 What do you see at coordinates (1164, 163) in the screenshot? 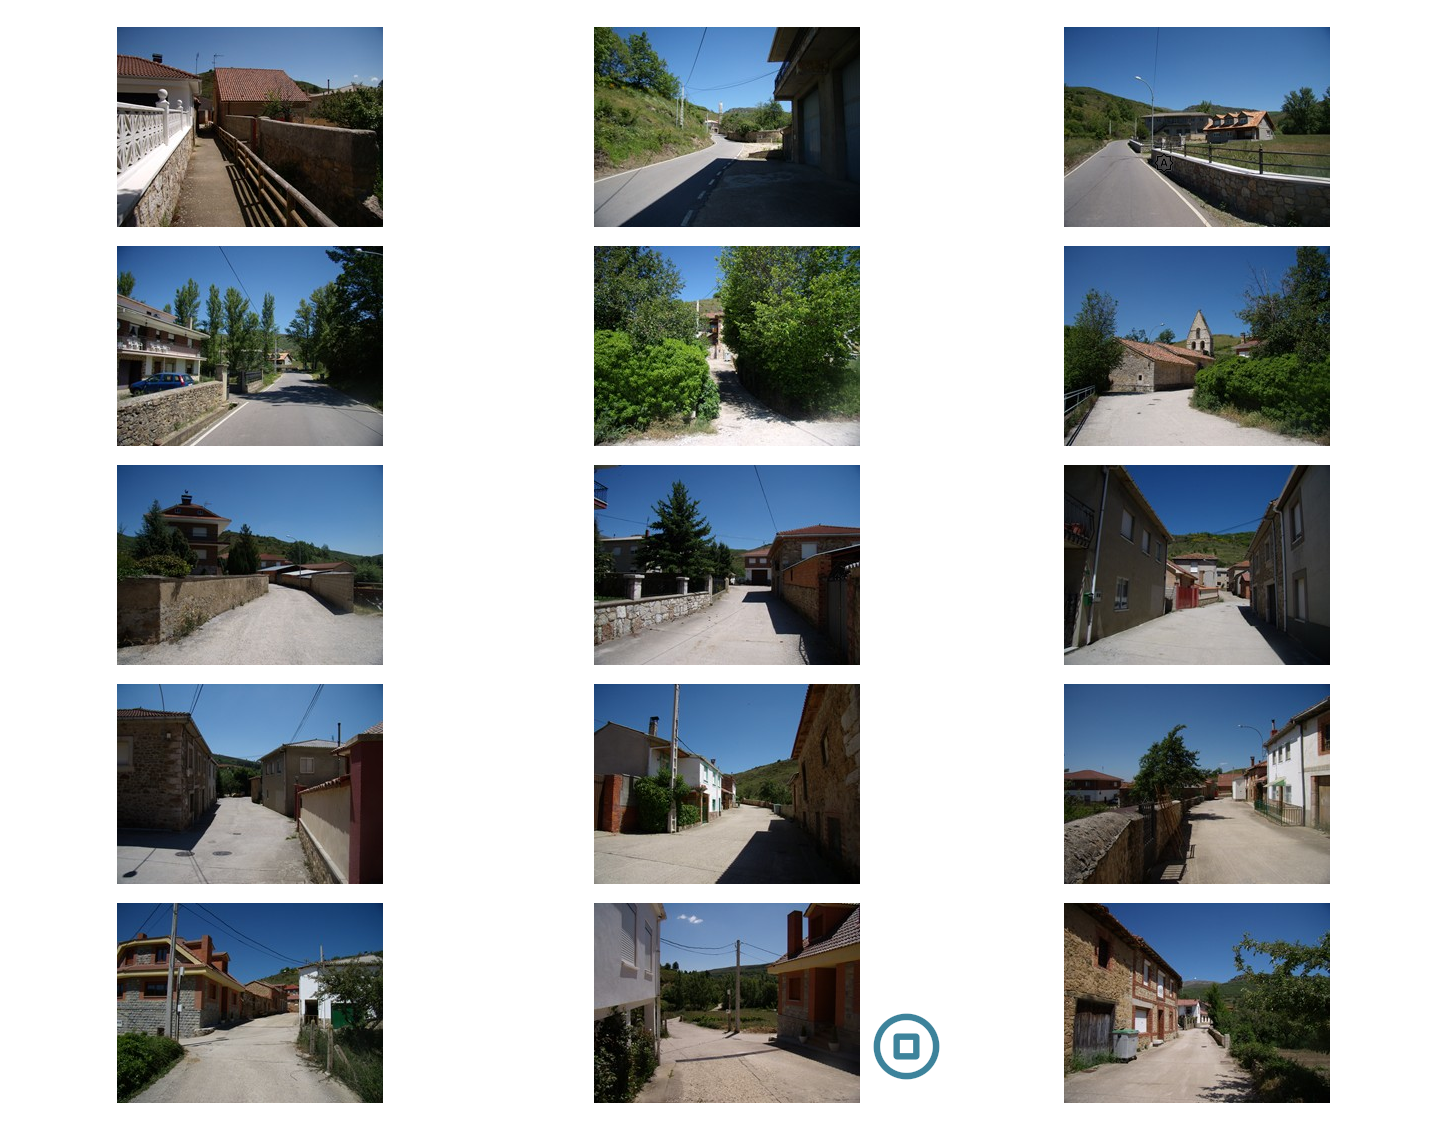
I see `enable automatic brightness adjustment` at bounding box center [1164, 163].